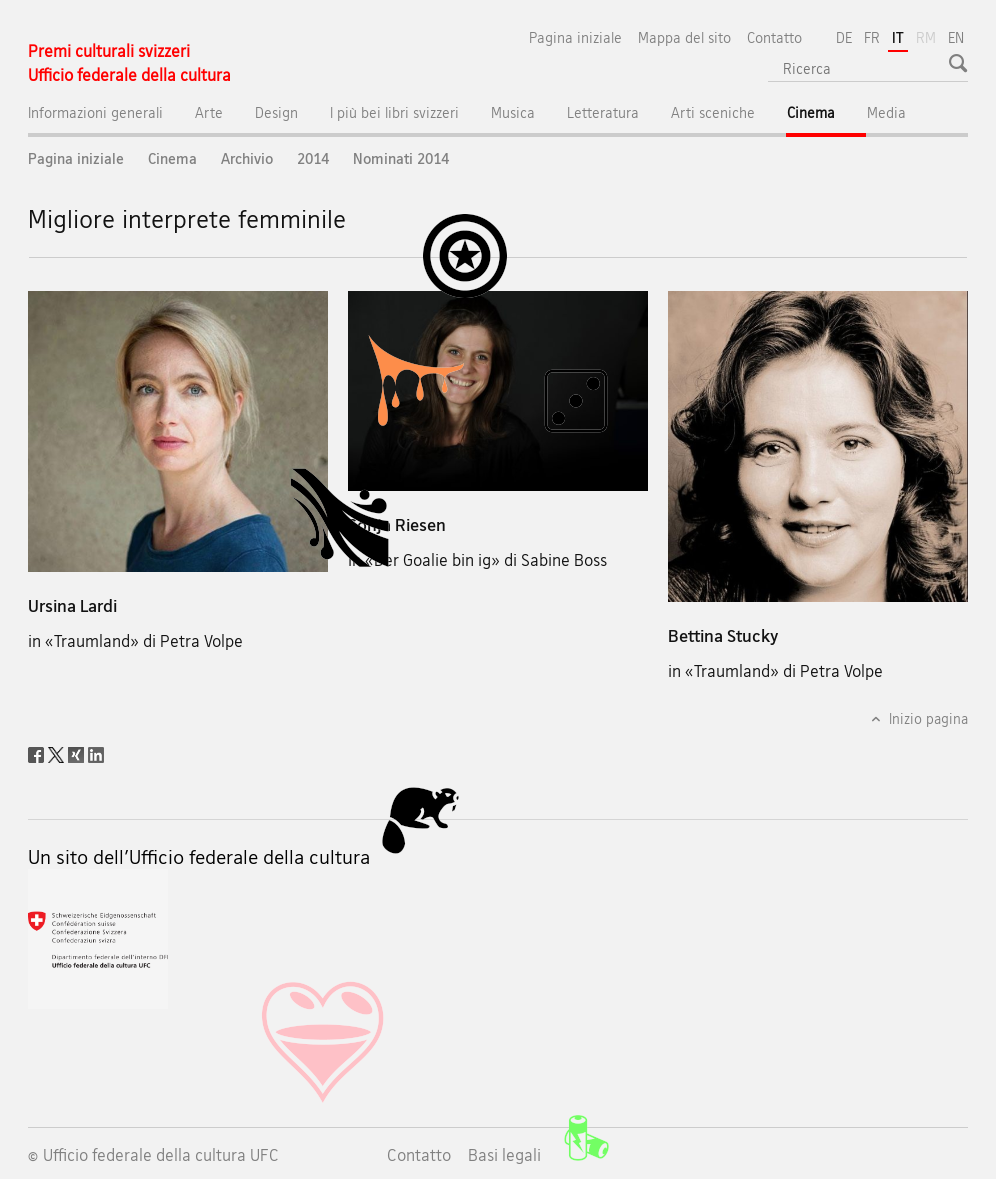  What do you see at coordinates (420, 820) in the screenshot?
I see `beaver mascot or wildlife game element` at bounding box center [420, 820].